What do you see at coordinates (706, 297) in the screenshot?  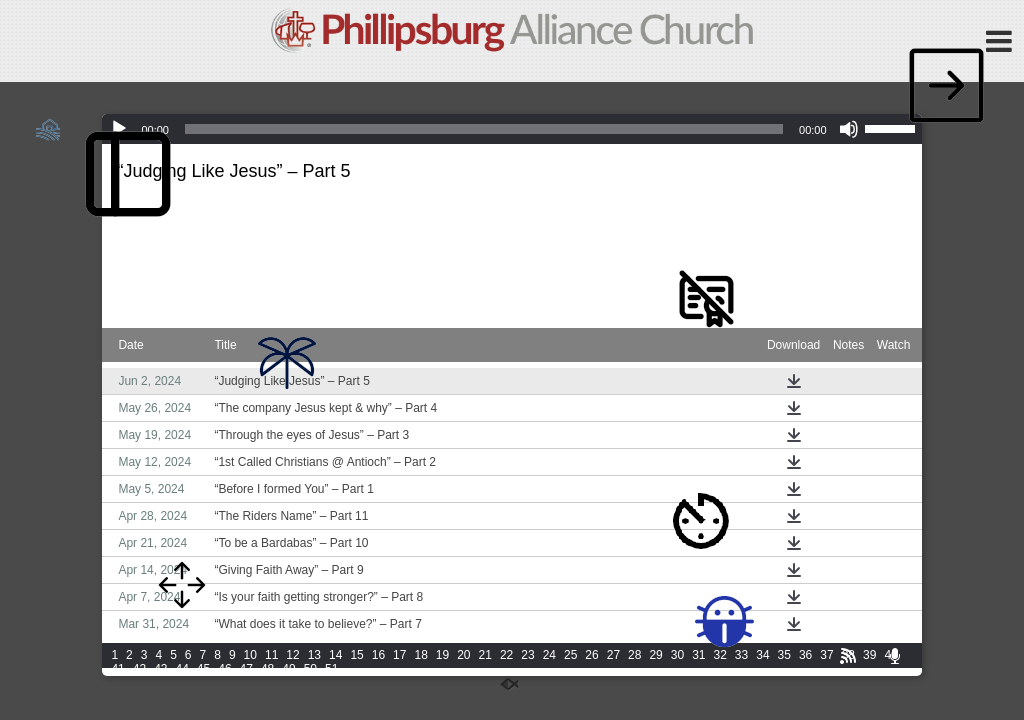 I see `certificate or credential is unavailable` at bounding box center [706, 297].